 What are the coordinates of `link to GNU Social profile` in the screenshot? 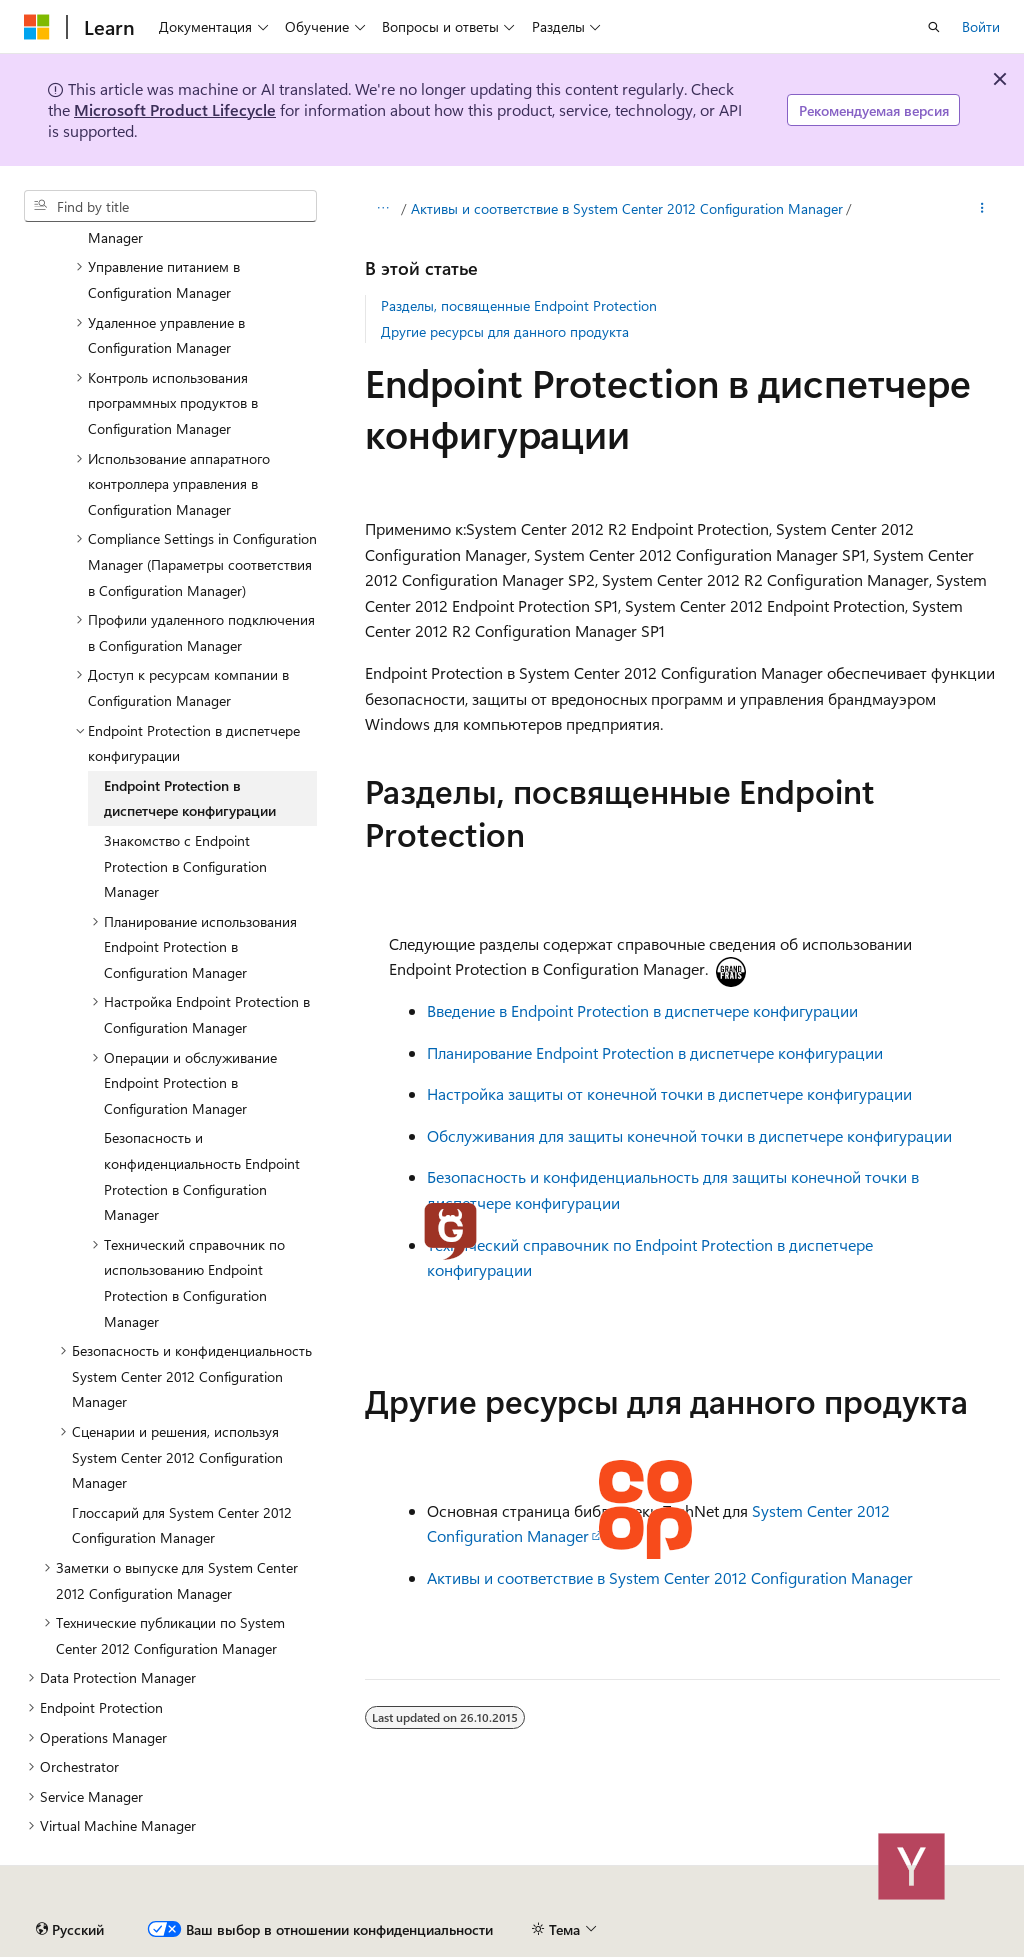 It's located at (450, 1231).